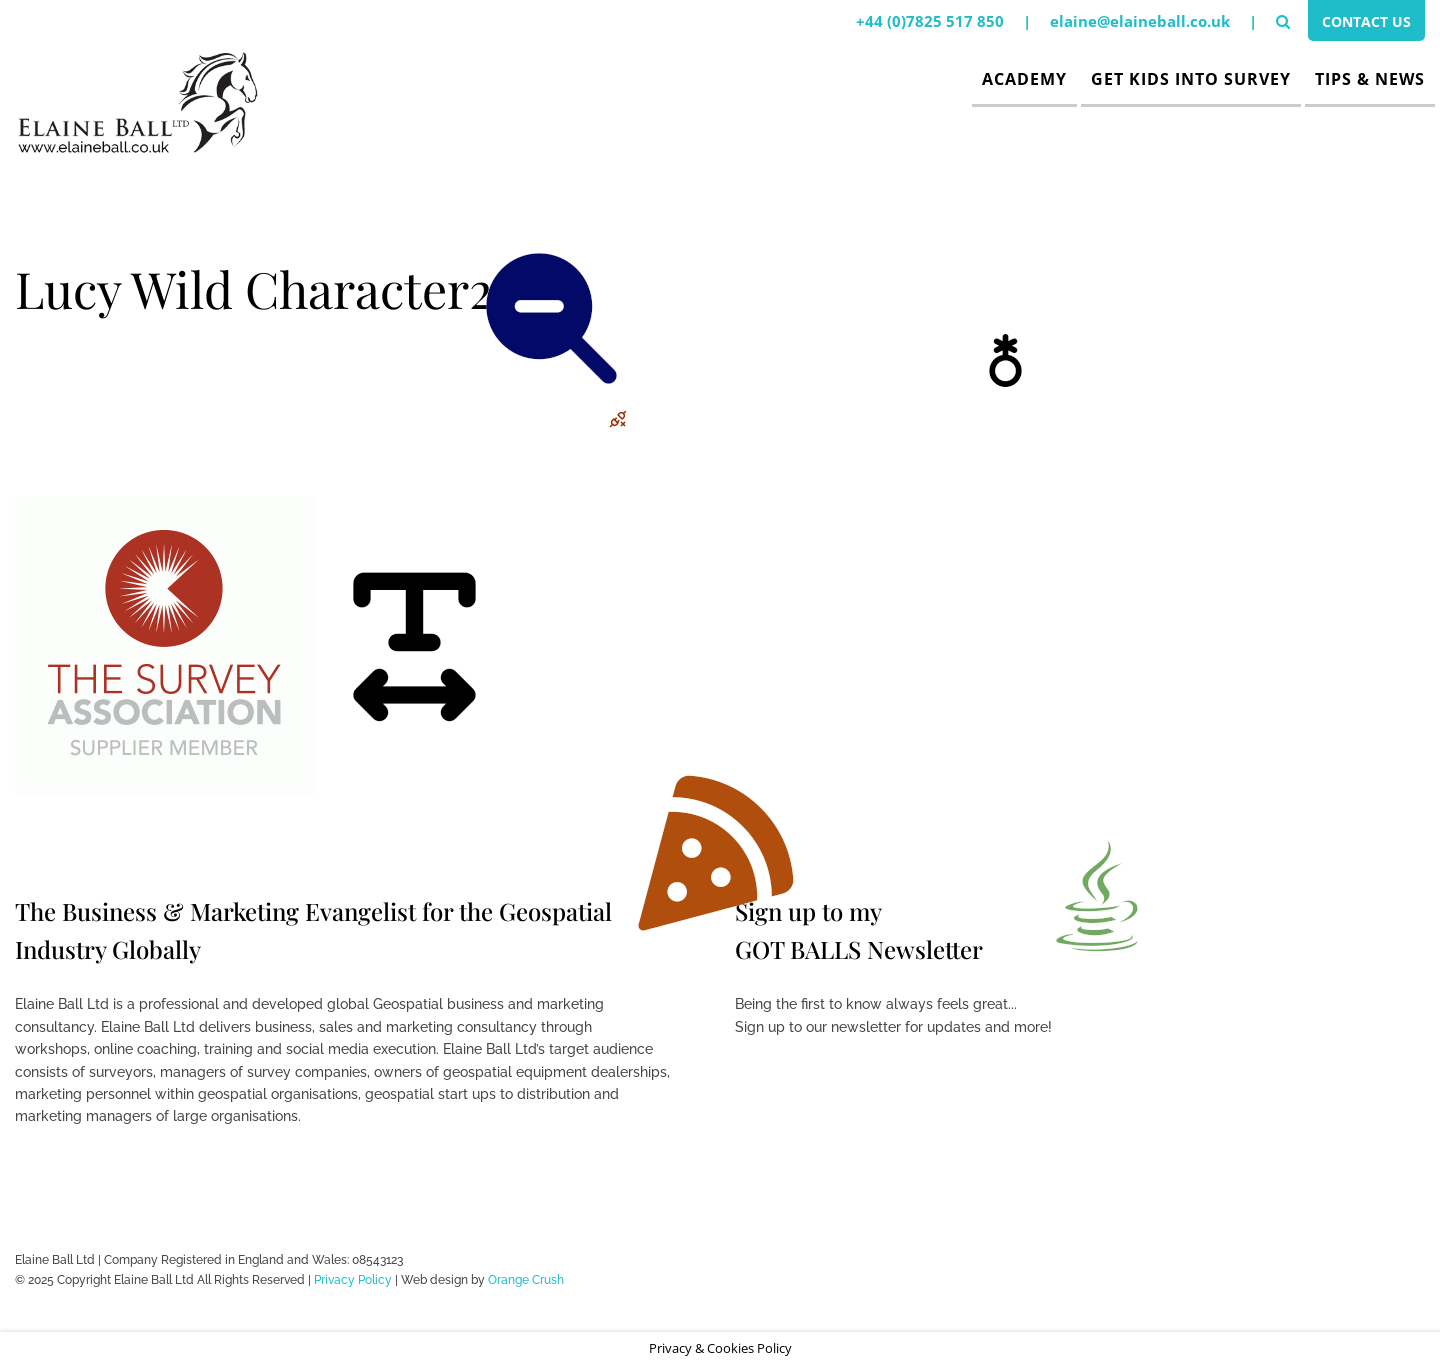  Describe the element at coordinates (1097, 896) in the screenshot. I see `java programming language logo` at that location.